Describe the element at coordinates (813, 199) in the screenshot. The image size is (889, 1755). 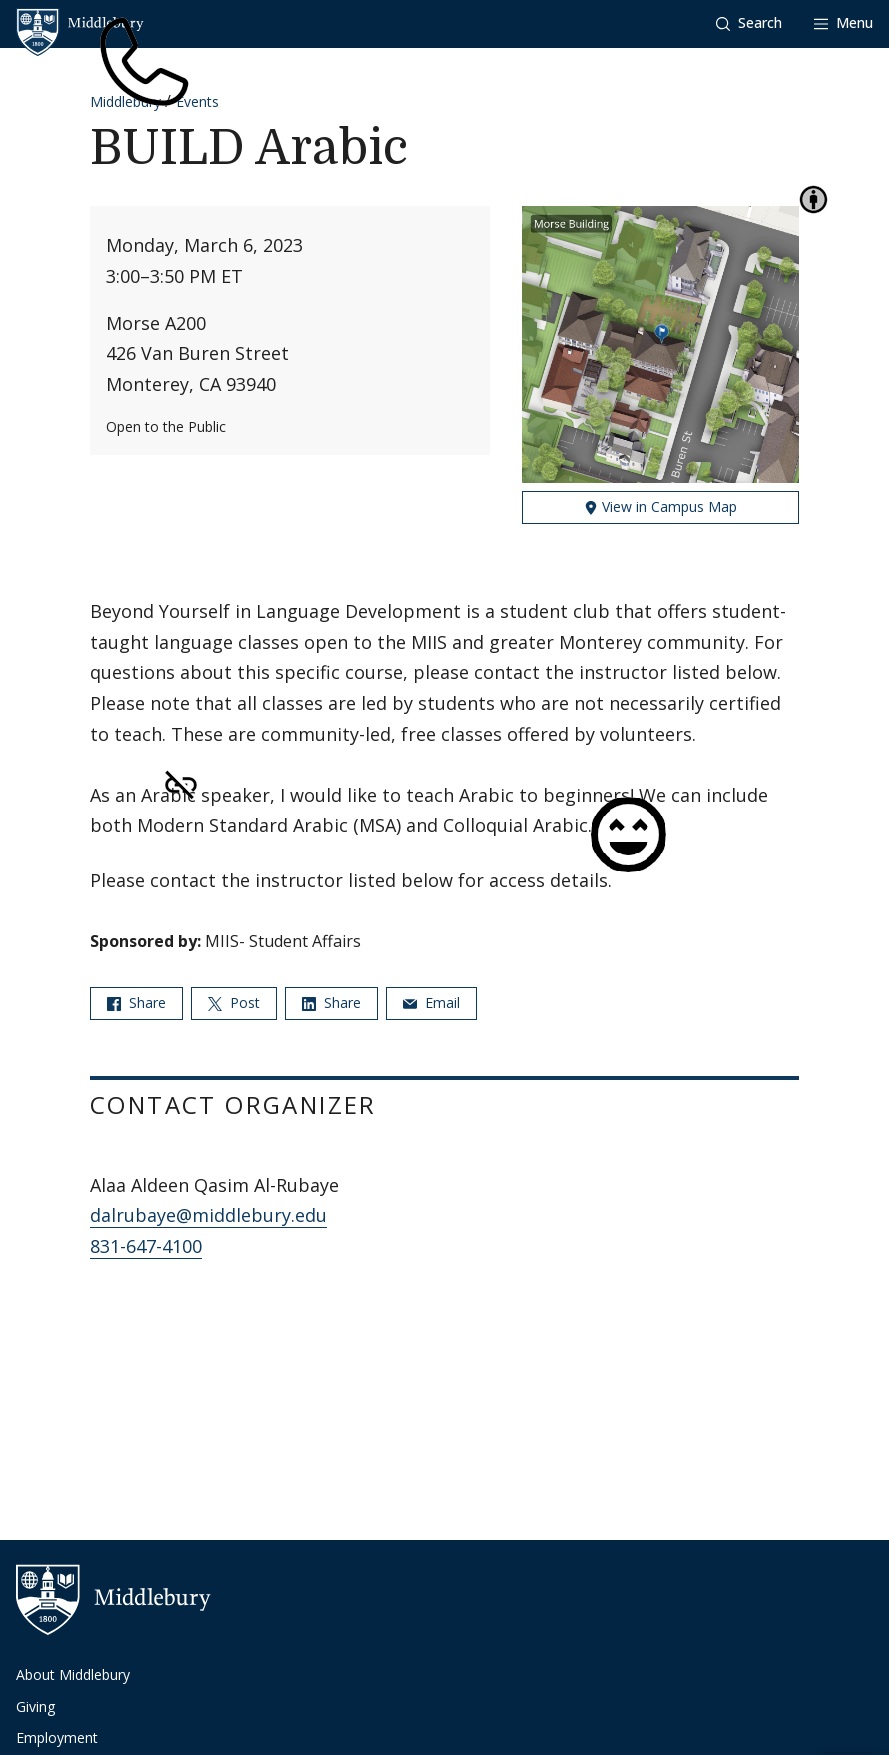
I see `view attribution or credits information` at that location.